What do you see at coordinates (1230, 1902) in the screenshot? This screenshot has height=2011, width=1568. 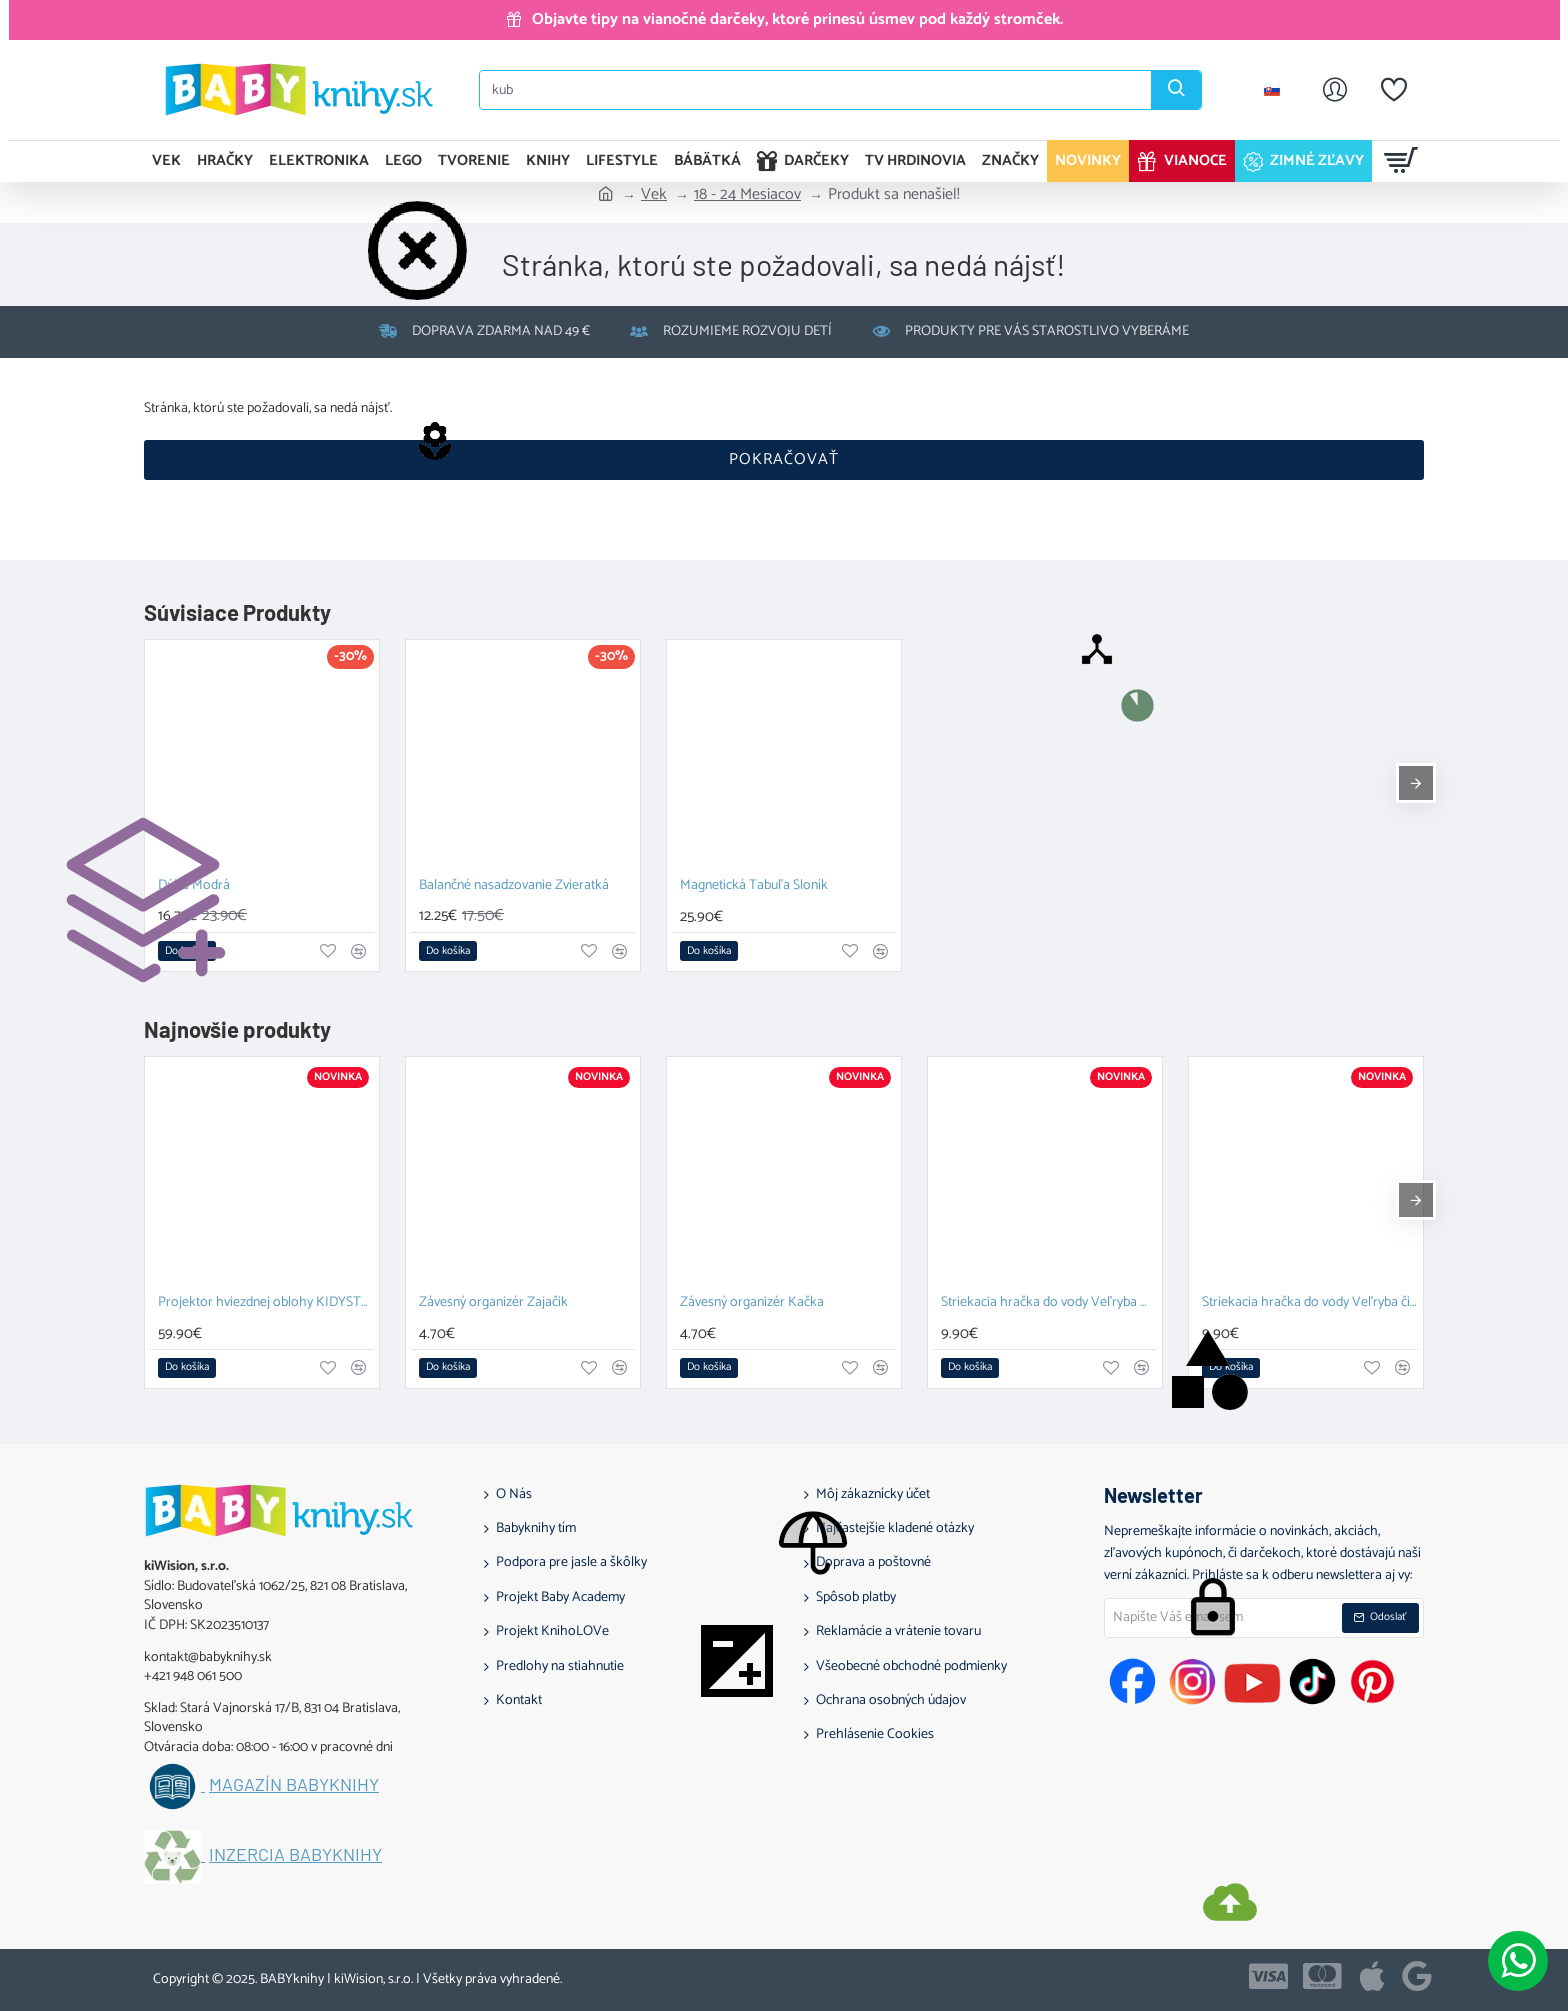 I see `upload file to cloud storage` at bounding box center [1230, 1902].